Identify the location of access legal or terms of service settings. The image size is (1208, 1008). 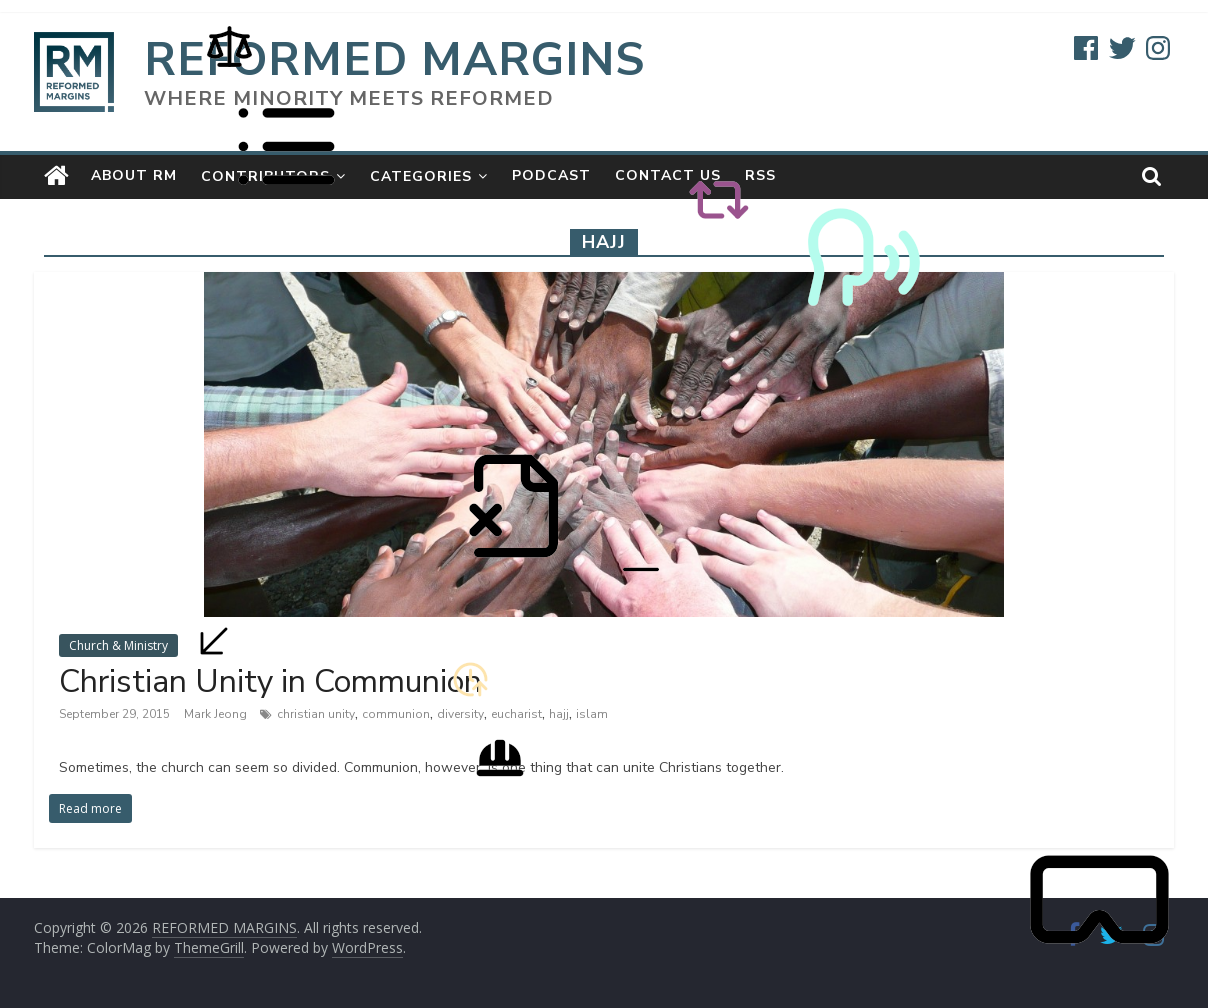
(229, 46).